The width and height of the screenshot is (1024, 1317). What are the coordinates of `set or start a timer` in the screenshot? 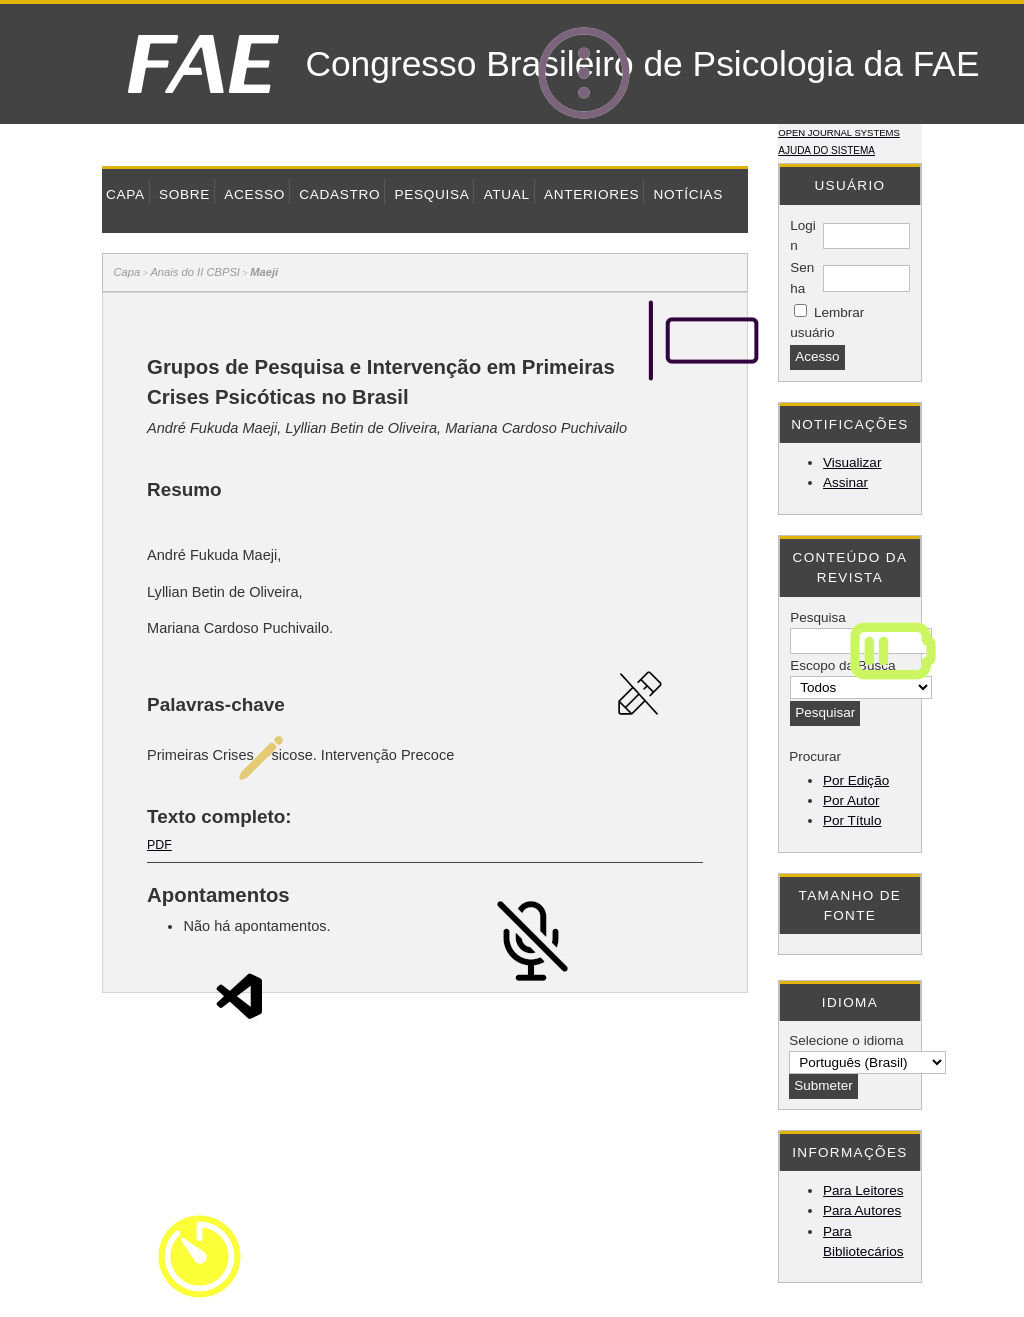 It's located at (199, 1256).